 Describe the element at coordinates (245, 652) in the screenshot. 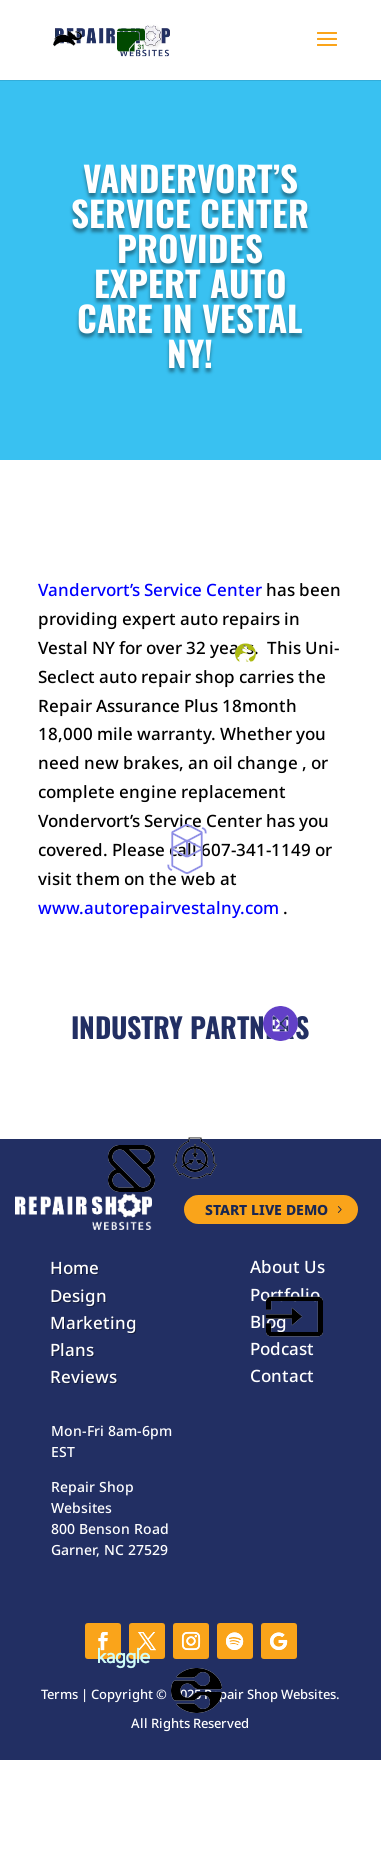

I see `coderabbit logo - ai-powered code review platform` at that location.